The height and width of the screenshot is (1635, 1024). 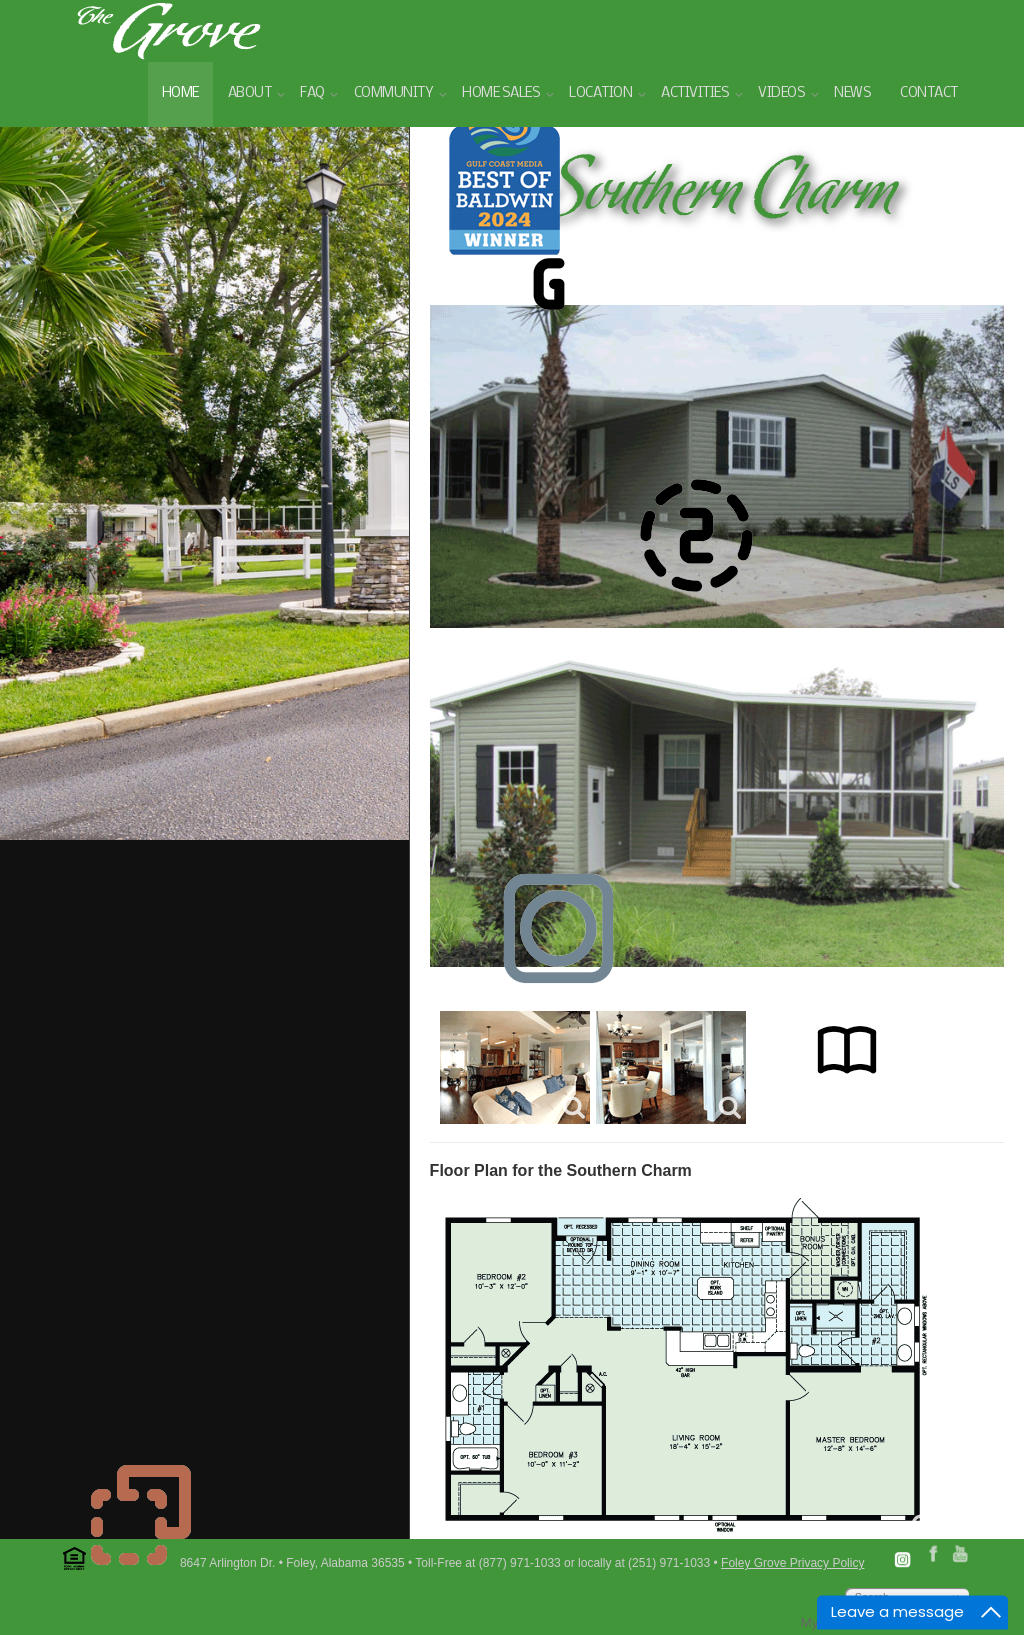 I want to click on open library or reading list, so click(x=847, y=1050).